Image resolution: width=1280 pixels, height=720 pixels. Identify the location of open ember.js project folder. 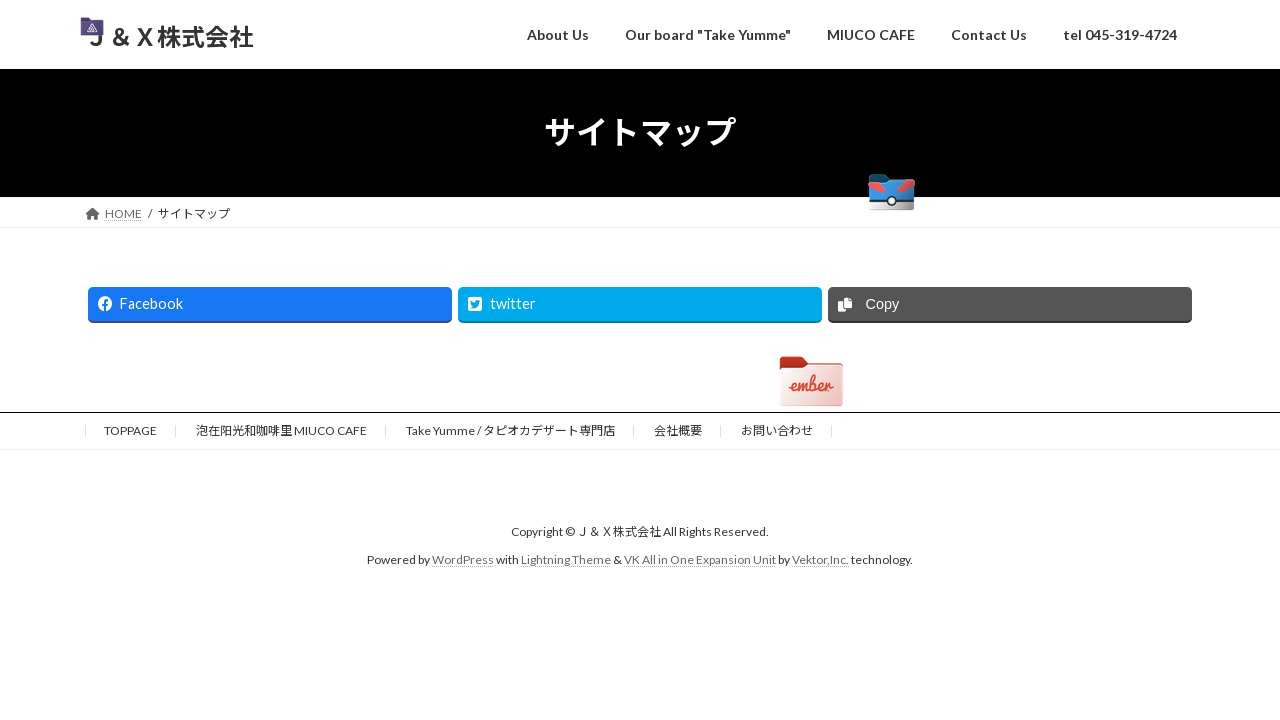
(811, 383).